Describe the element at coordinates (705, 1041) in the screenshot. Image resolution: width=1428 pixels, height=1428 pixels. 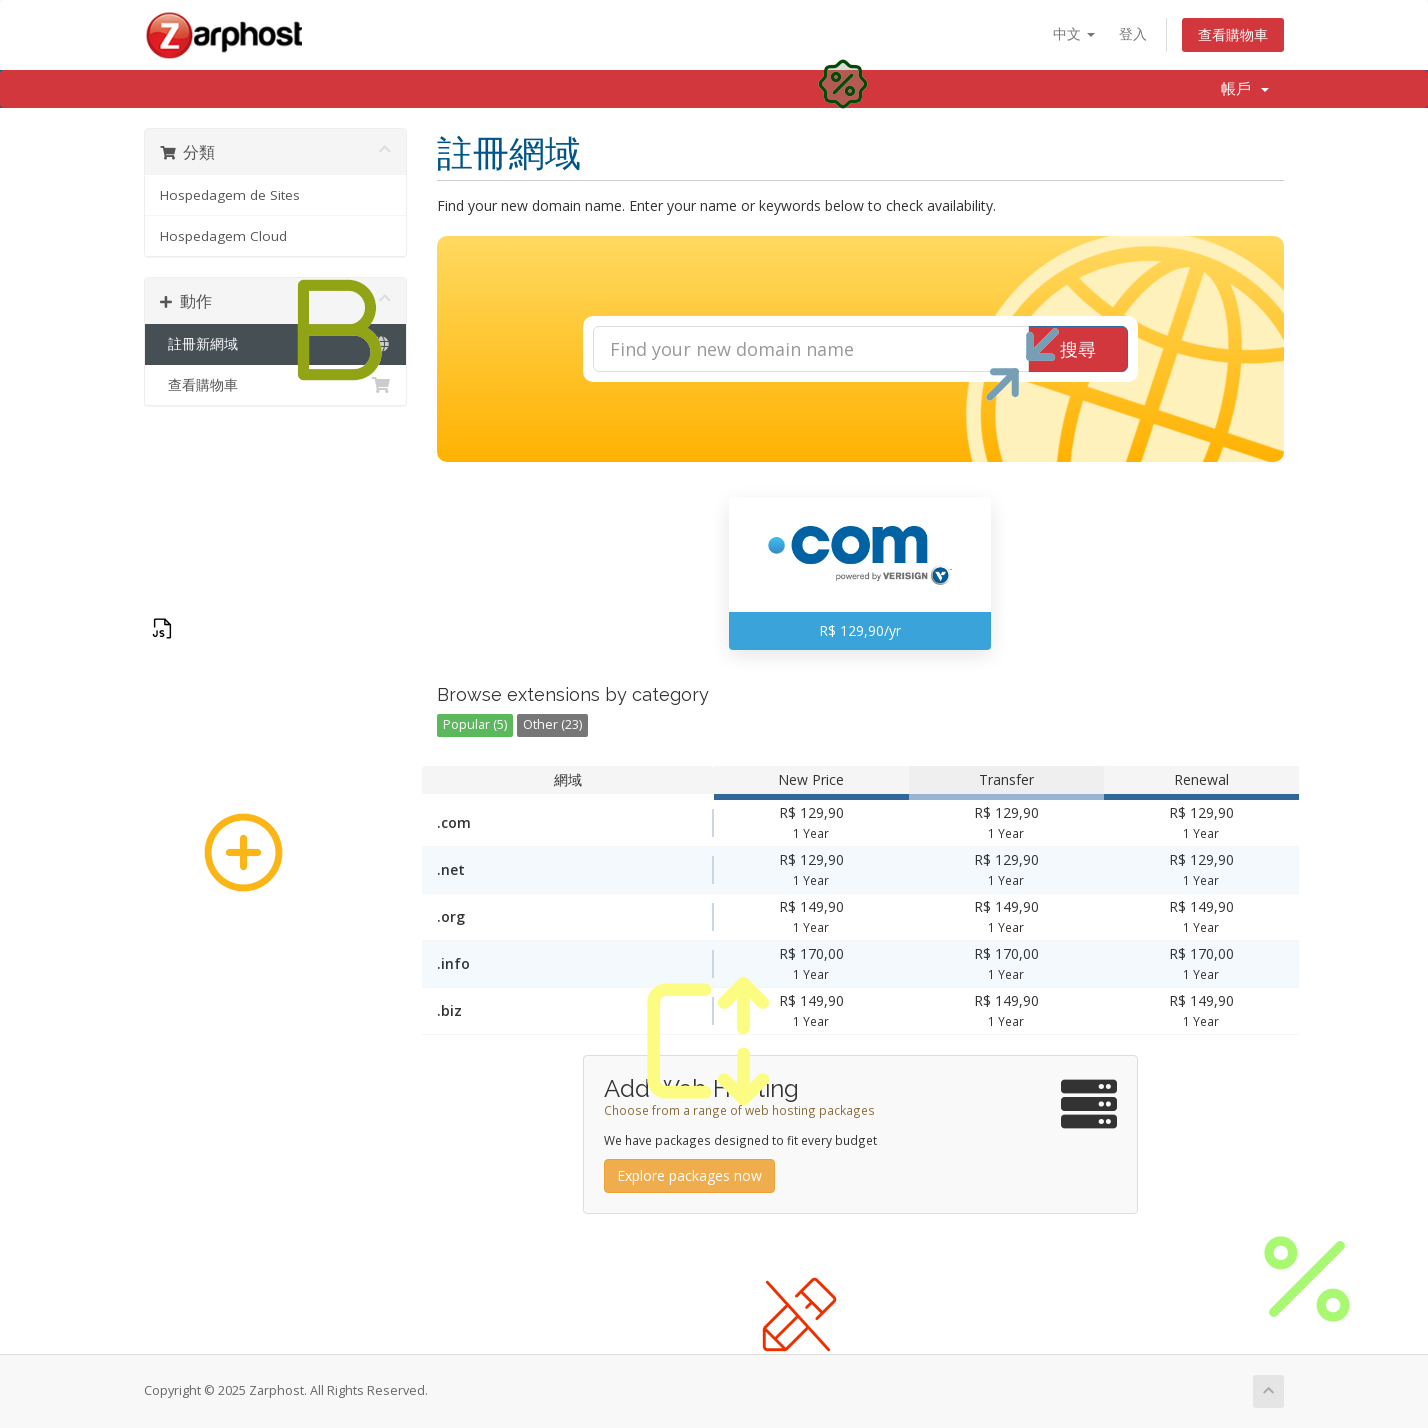
I see `auto-fit content to available height` at that location.